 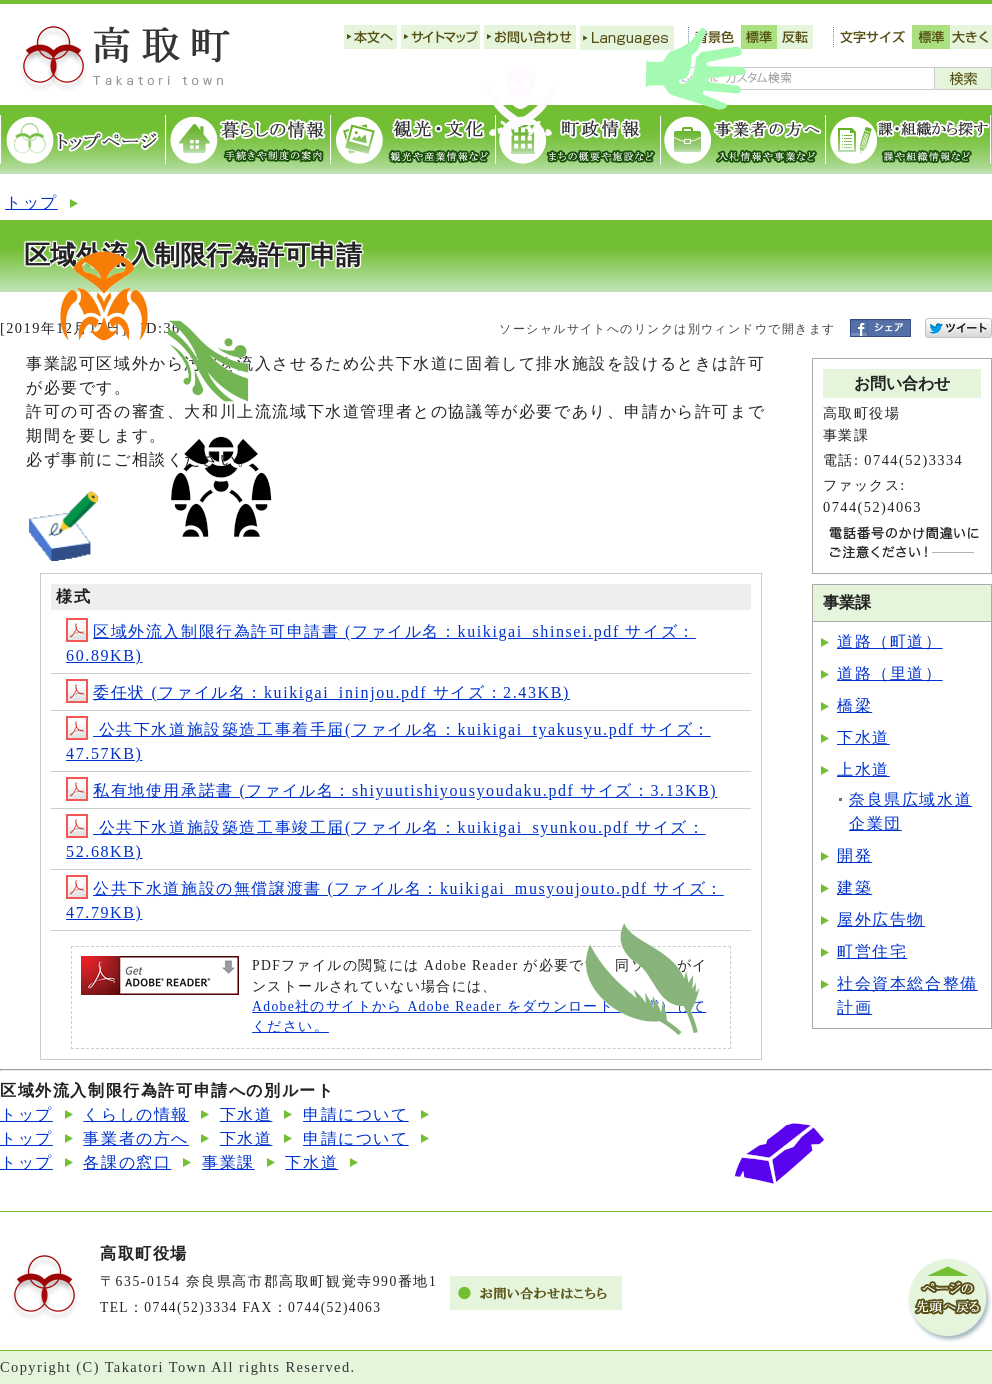 What do you see at coordinates (221, 487) in the screenshot?
I see `access robot or automaton character` at bounding box center [221, 487].